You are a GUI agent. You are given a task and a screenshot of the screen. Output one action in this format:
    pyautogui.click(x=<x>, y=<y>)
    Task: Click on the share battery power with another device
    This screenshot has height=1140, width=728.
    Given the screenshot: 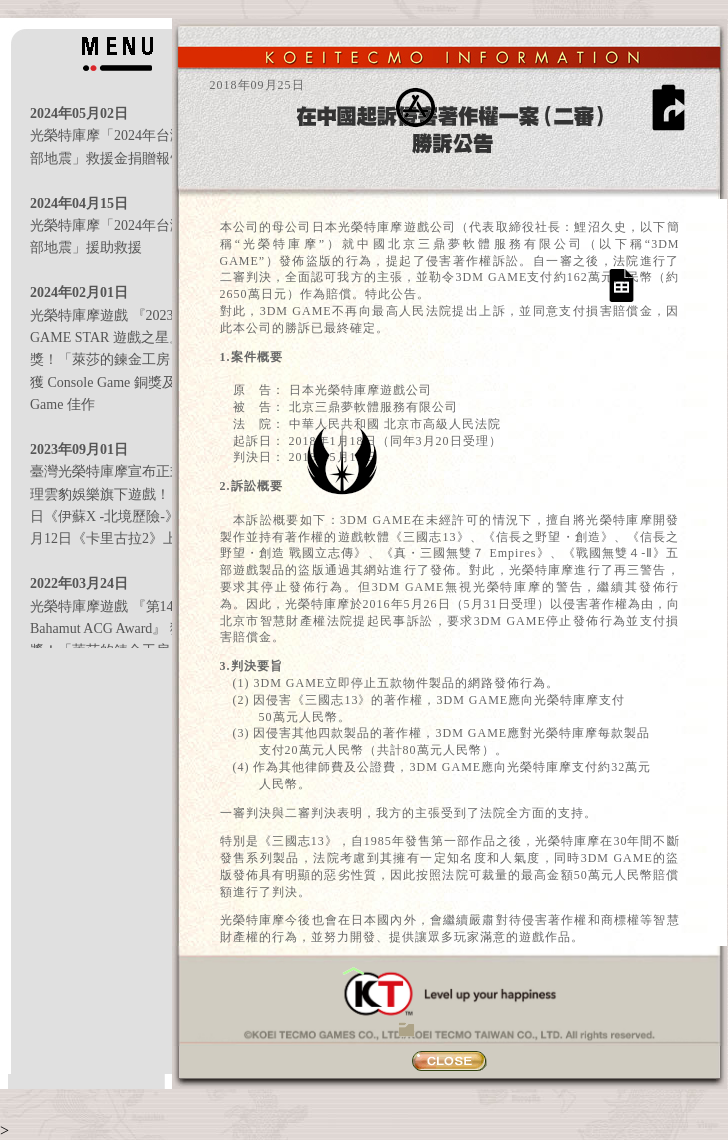 What is the action you would take?
    pyautogui.click(x=668, y=107)
    